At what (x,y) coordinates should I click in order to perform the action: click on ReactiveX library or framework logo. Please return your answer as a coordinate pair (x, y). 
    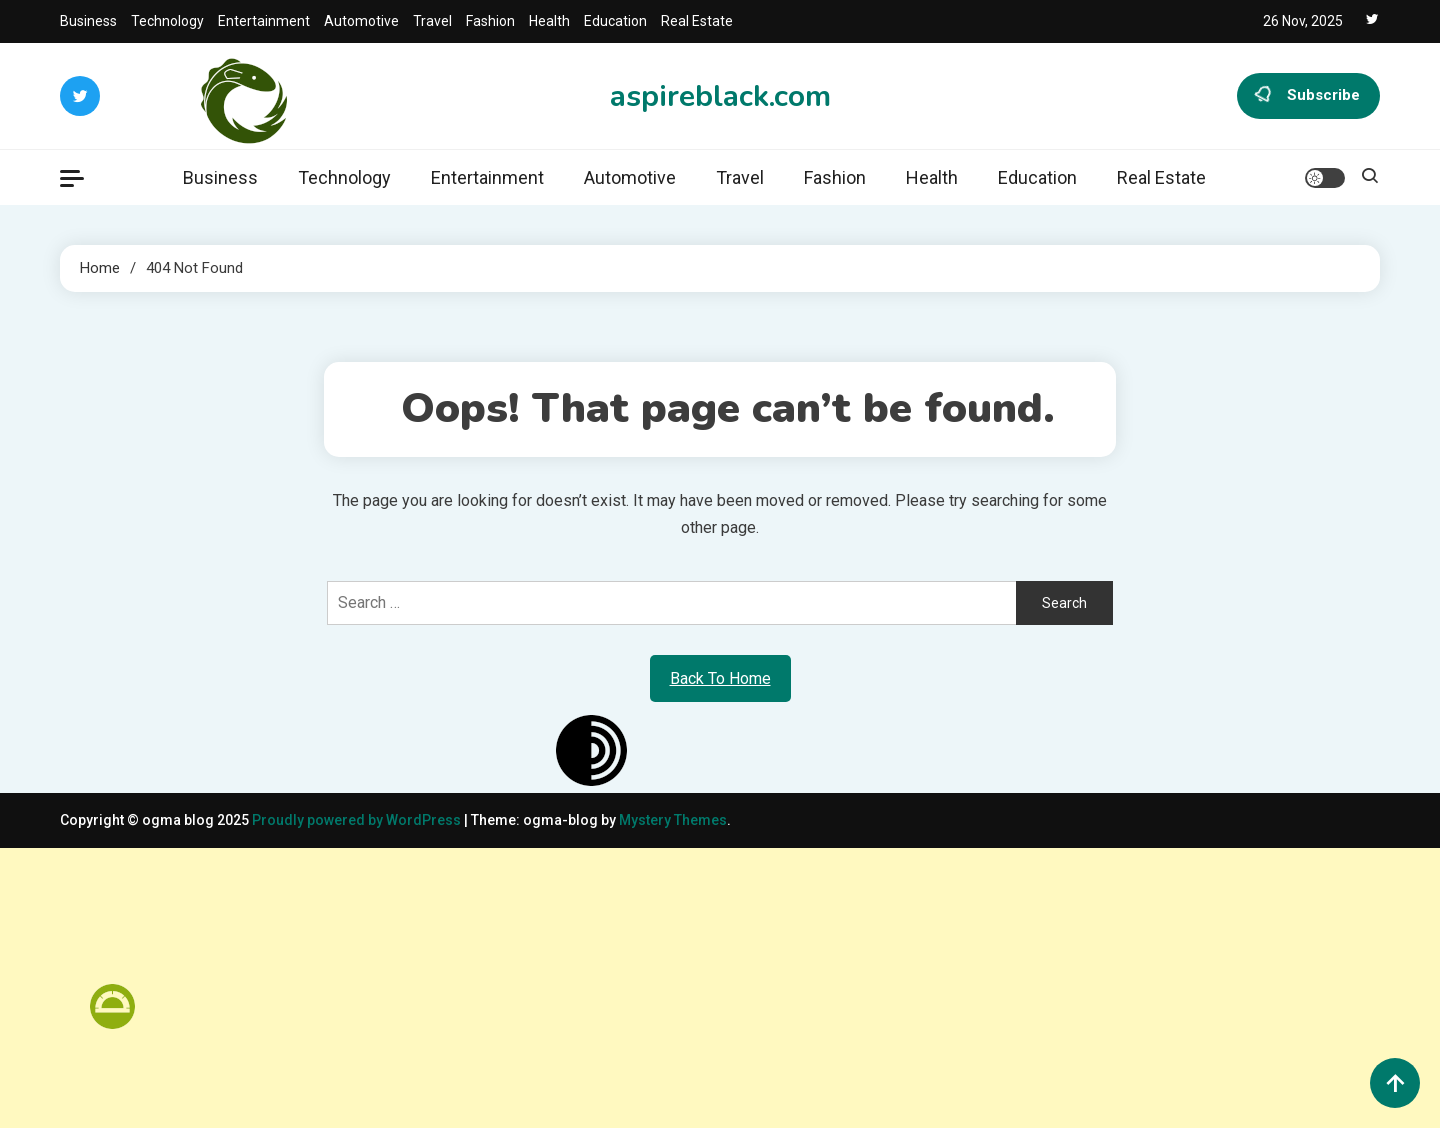
    Looking at the image, I should click on (244, 101).